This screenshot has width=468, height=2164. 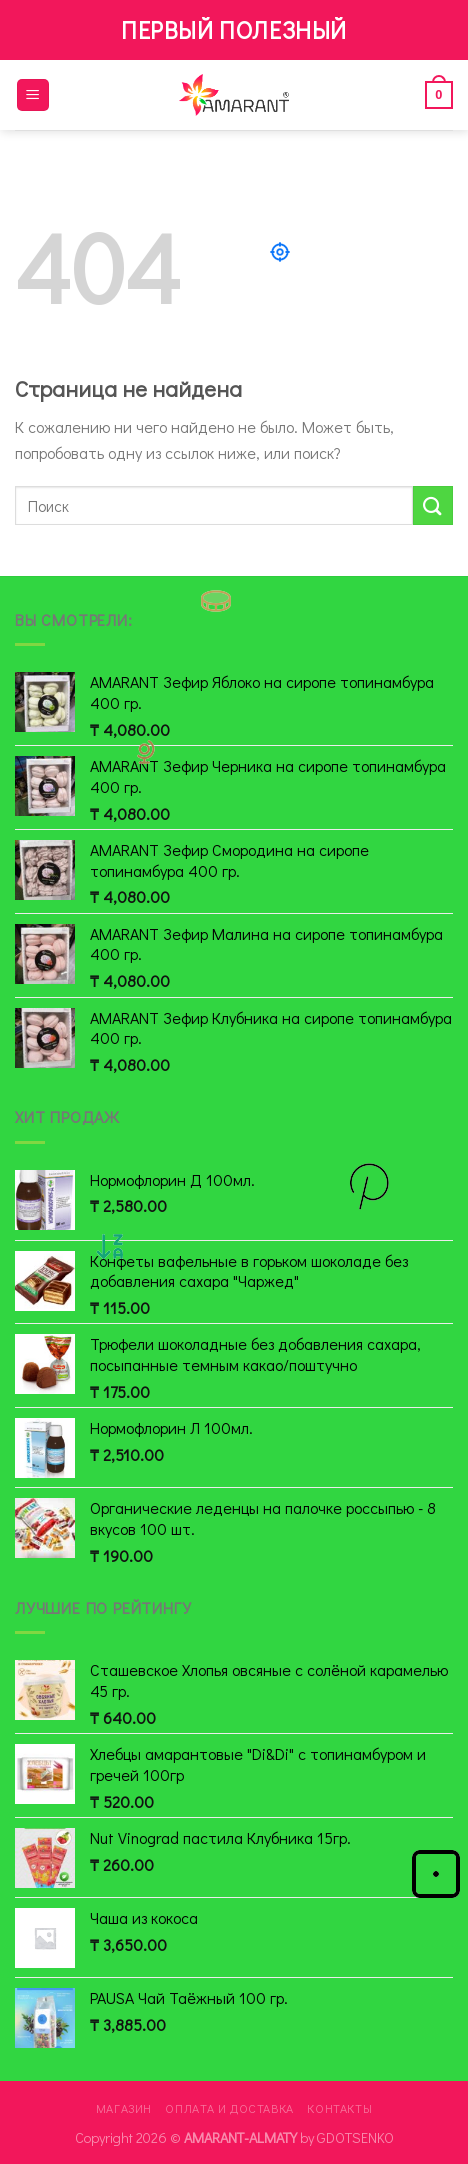 I want to click on access global or international settings, so click(x=145, y=752).